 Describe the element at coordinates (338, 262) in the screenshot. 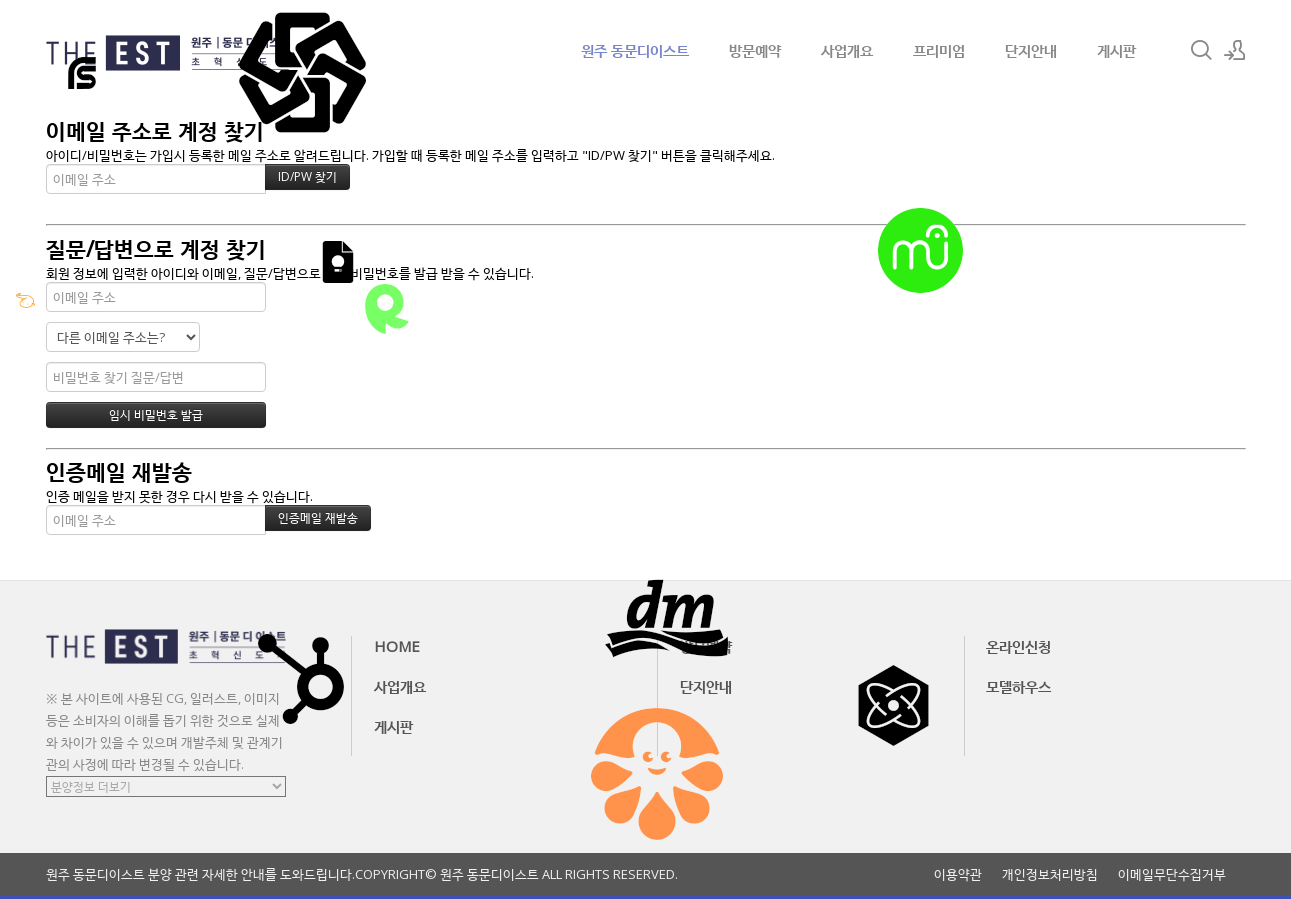

I see `open google keep app` at that location.